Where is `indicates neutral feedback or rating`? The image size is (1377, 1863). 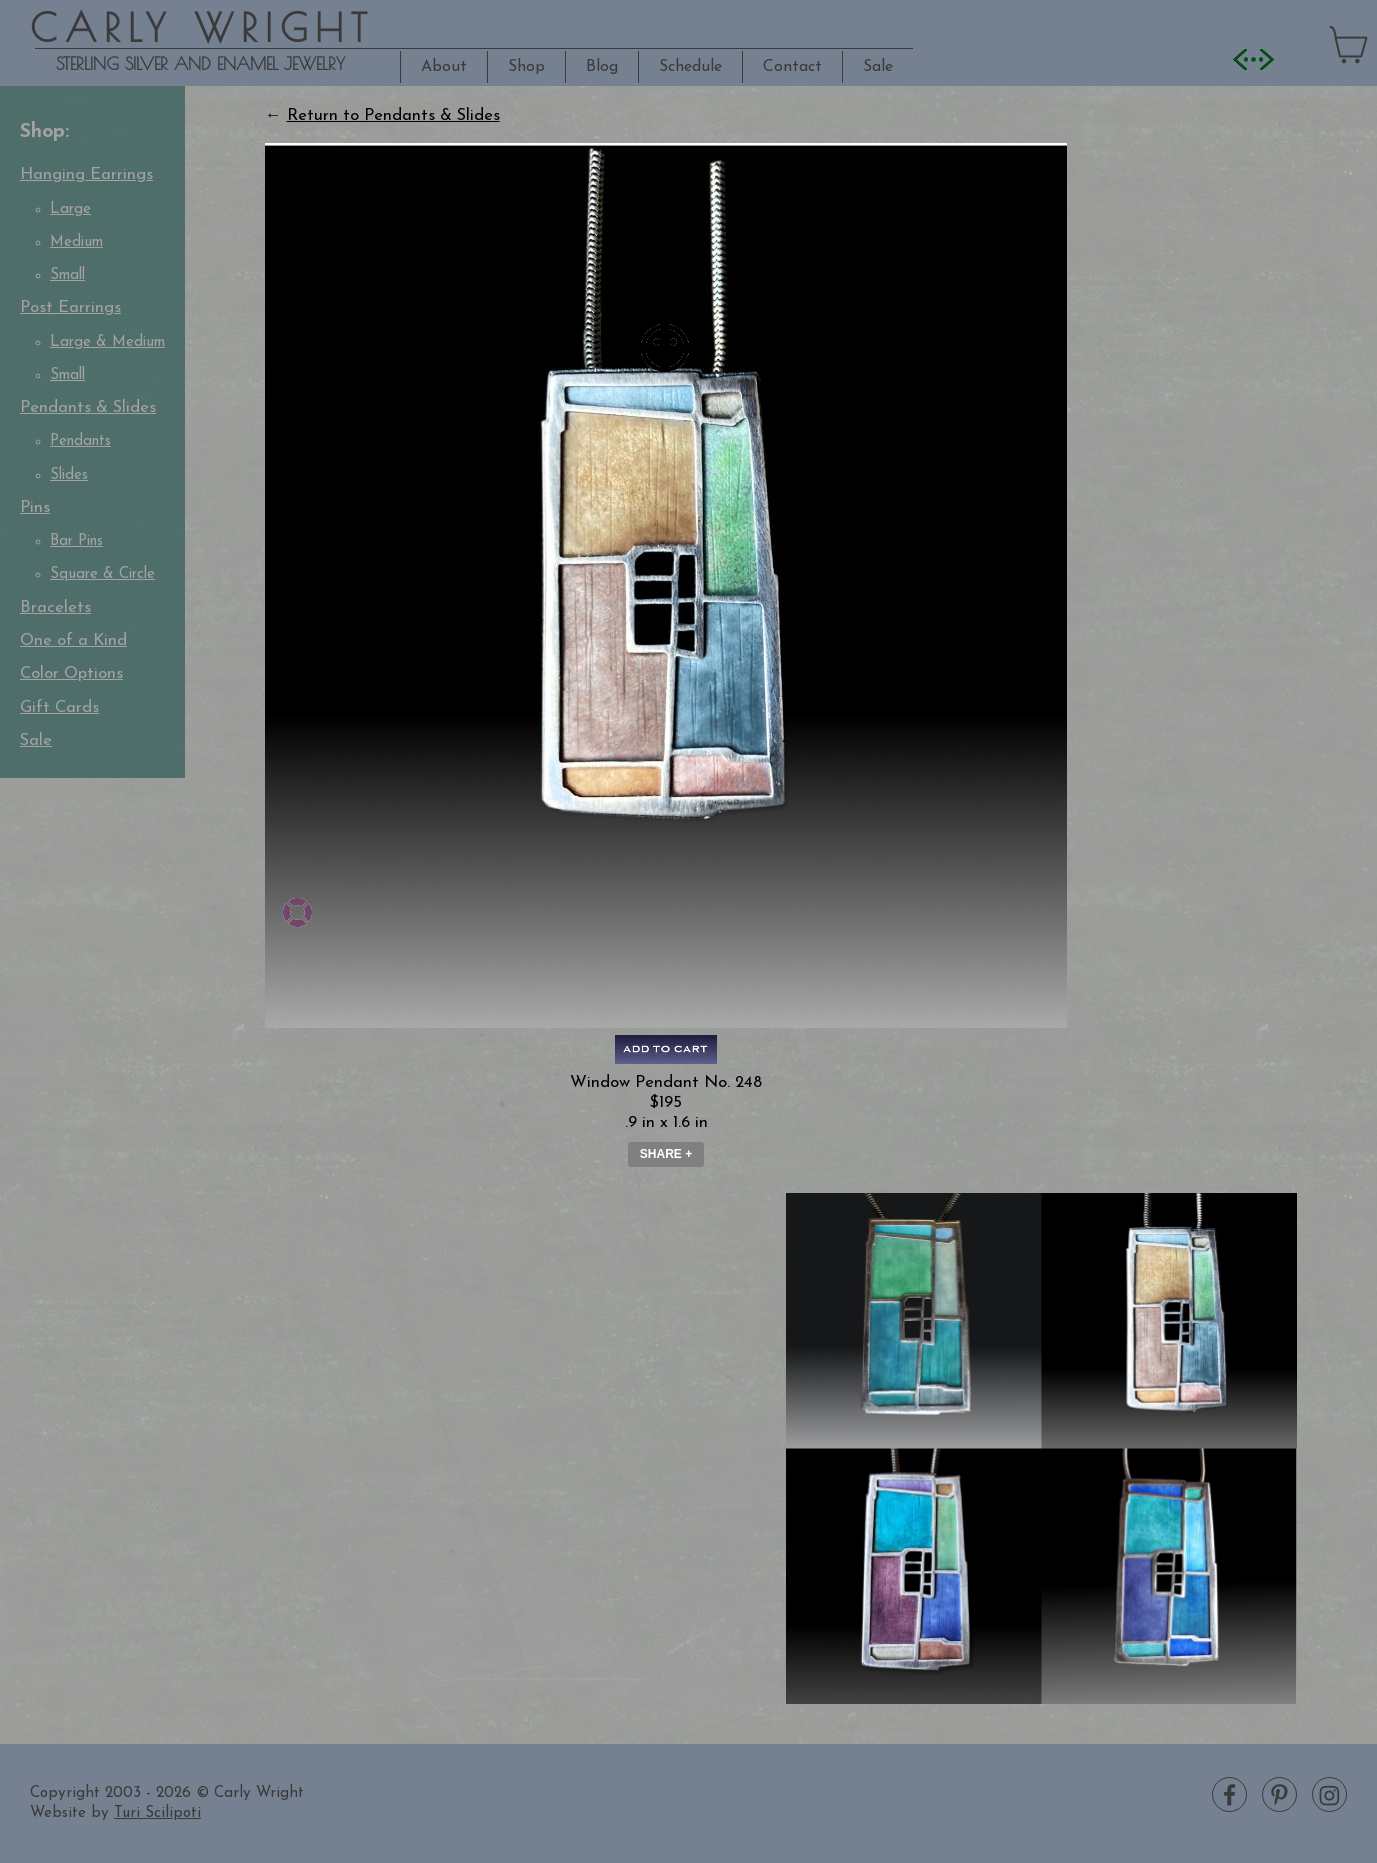 indicates neutral feedback or rating is located at coordinates (665, 348).